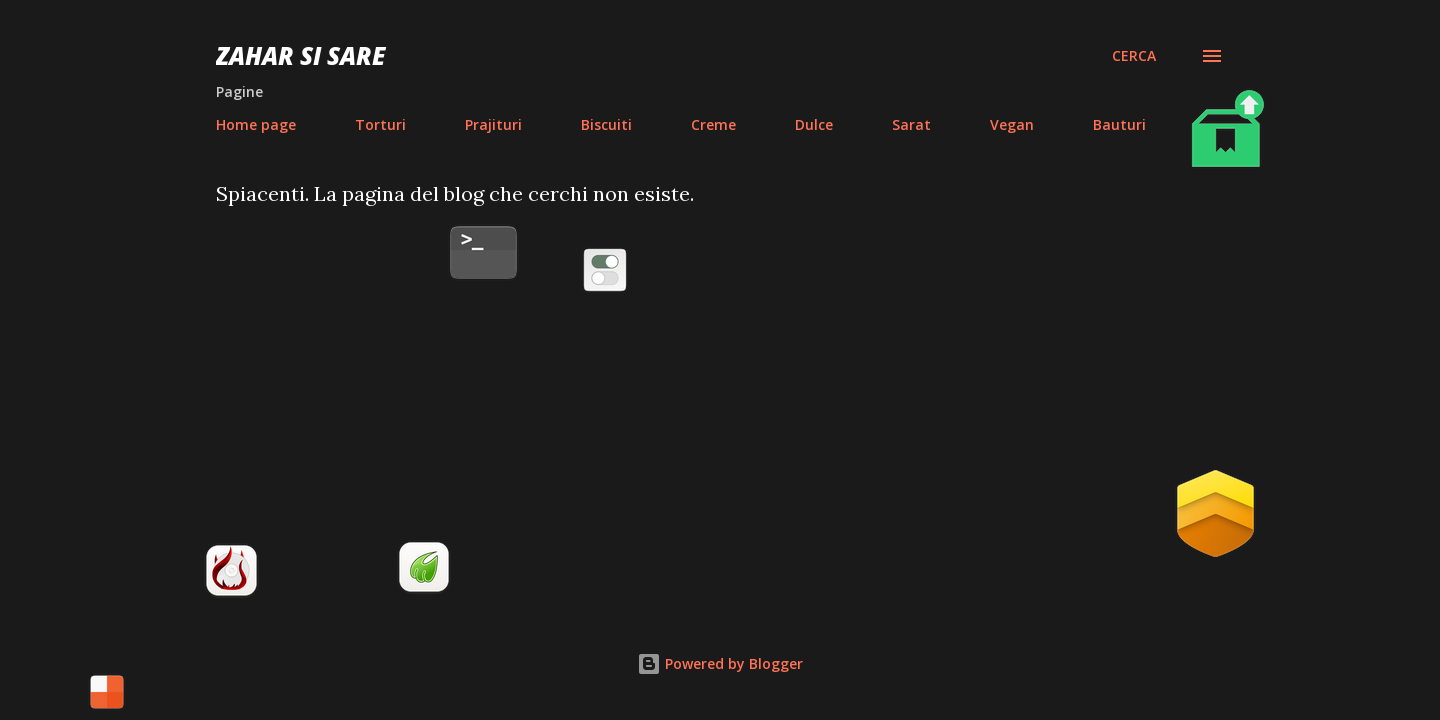  What do you see at coordinates (231, 570) in the screenshot?
I see `open brasero disc burning application` at bounding box center [231, 570].